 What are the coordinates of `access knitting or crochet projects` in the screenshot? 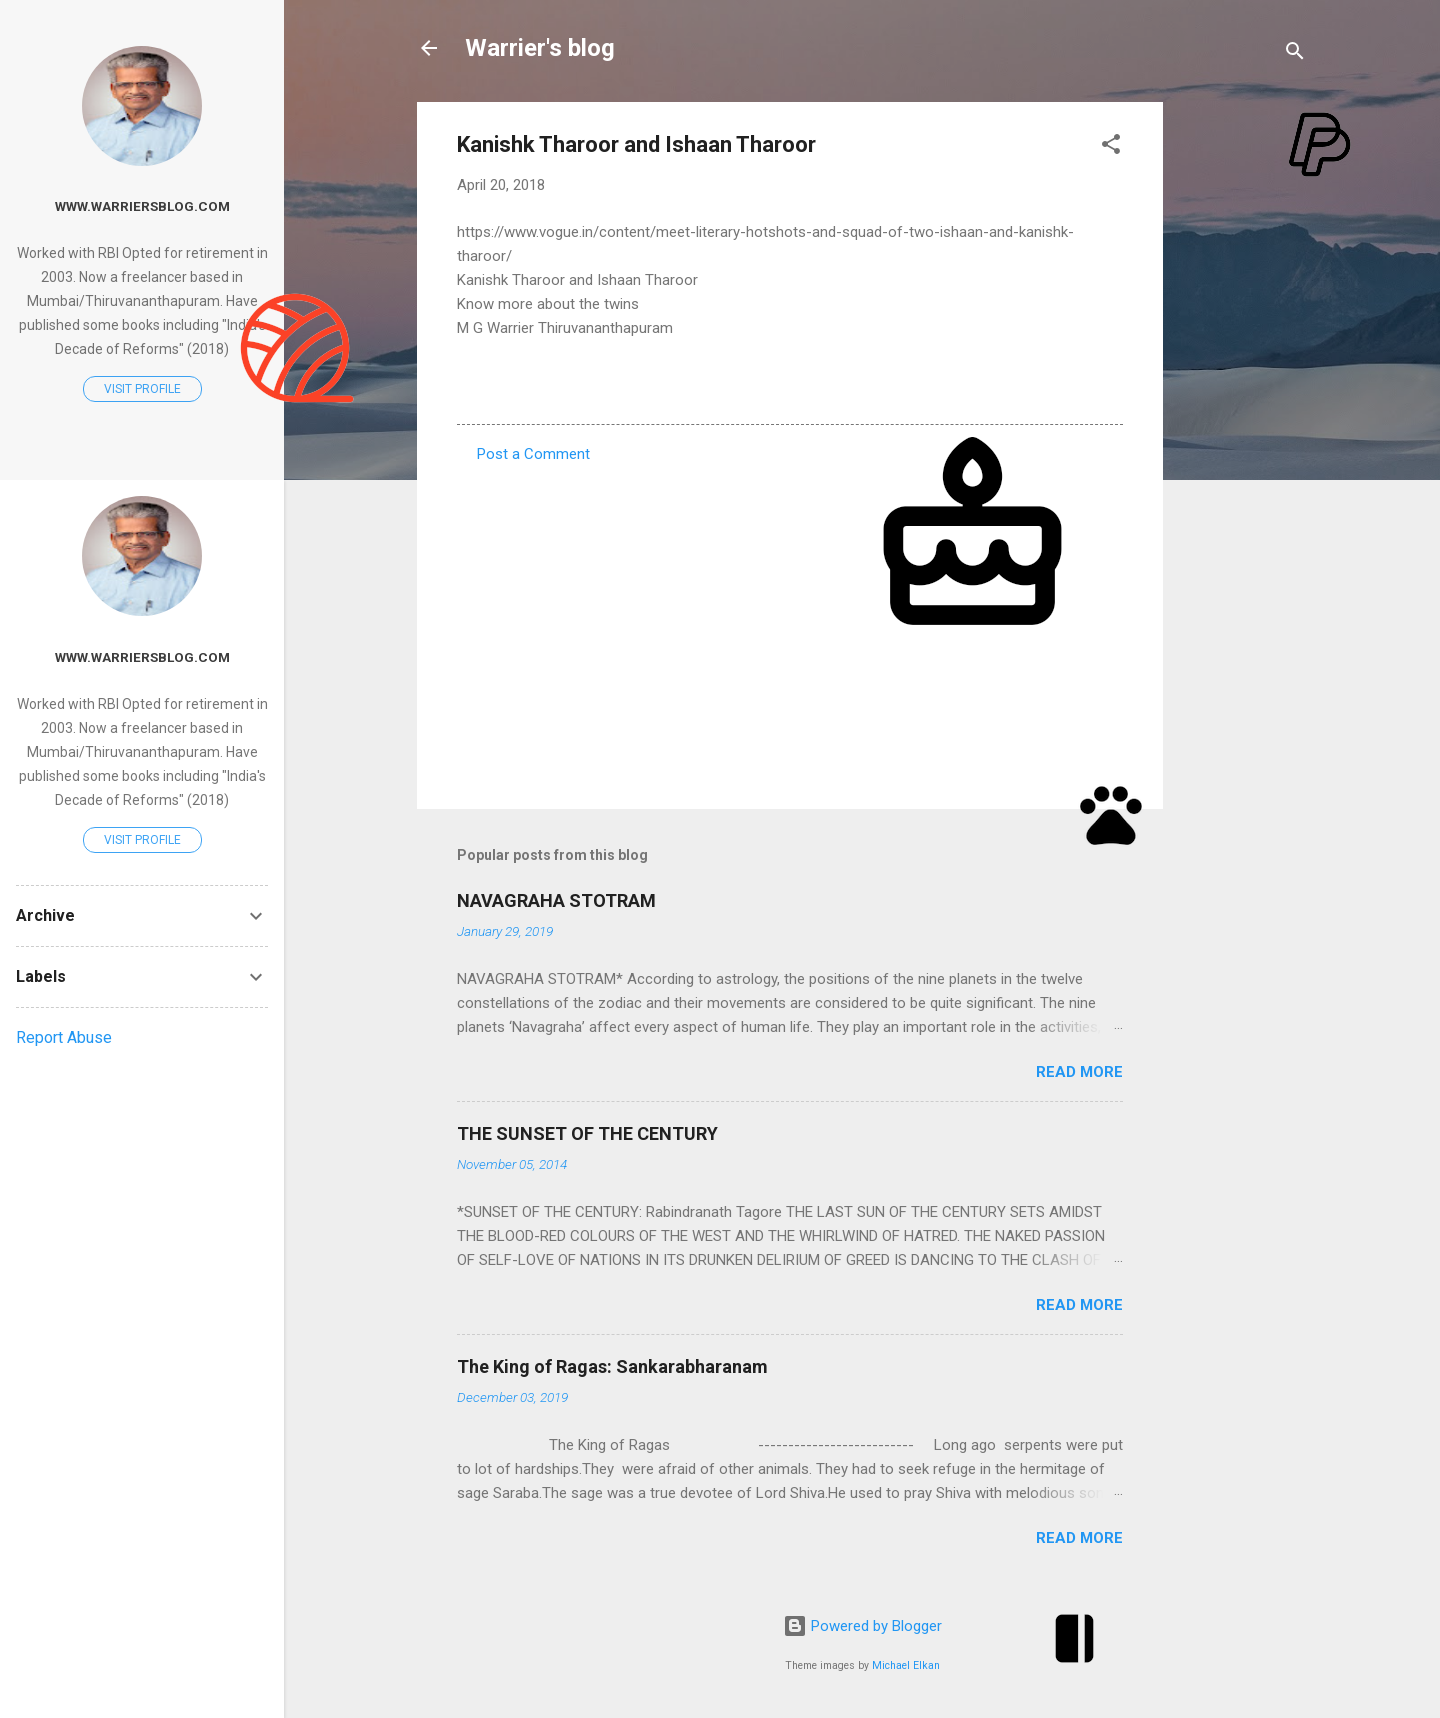 It's located at (295, 348).